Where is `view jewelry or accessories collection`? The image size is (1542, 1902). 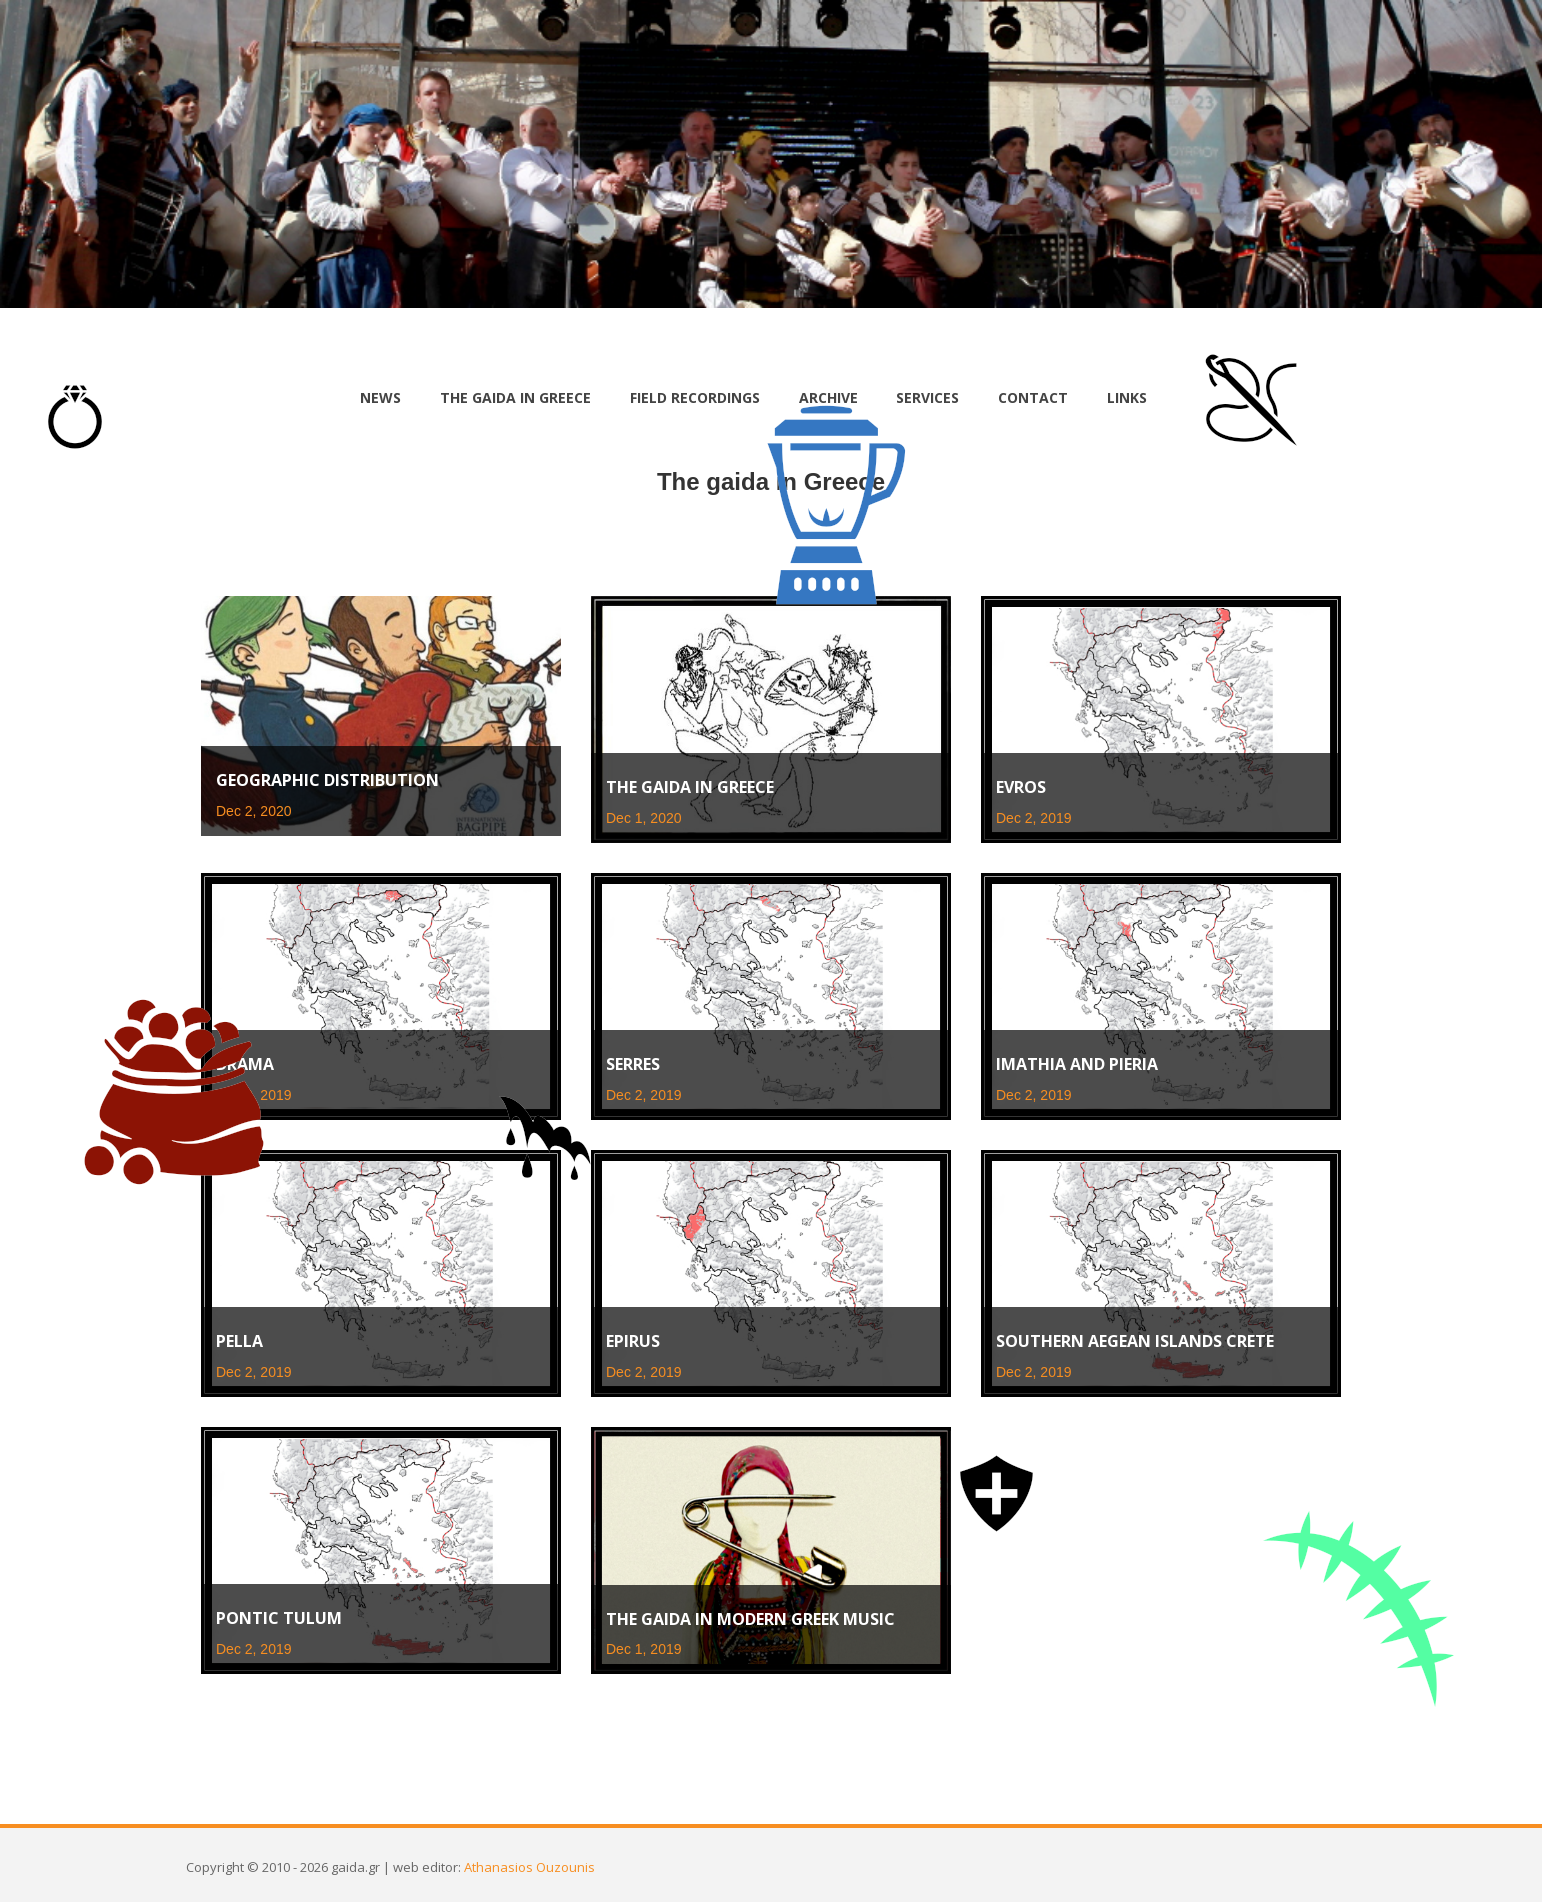
view jewelry or accessories collection is located at coordinates (75, 417).